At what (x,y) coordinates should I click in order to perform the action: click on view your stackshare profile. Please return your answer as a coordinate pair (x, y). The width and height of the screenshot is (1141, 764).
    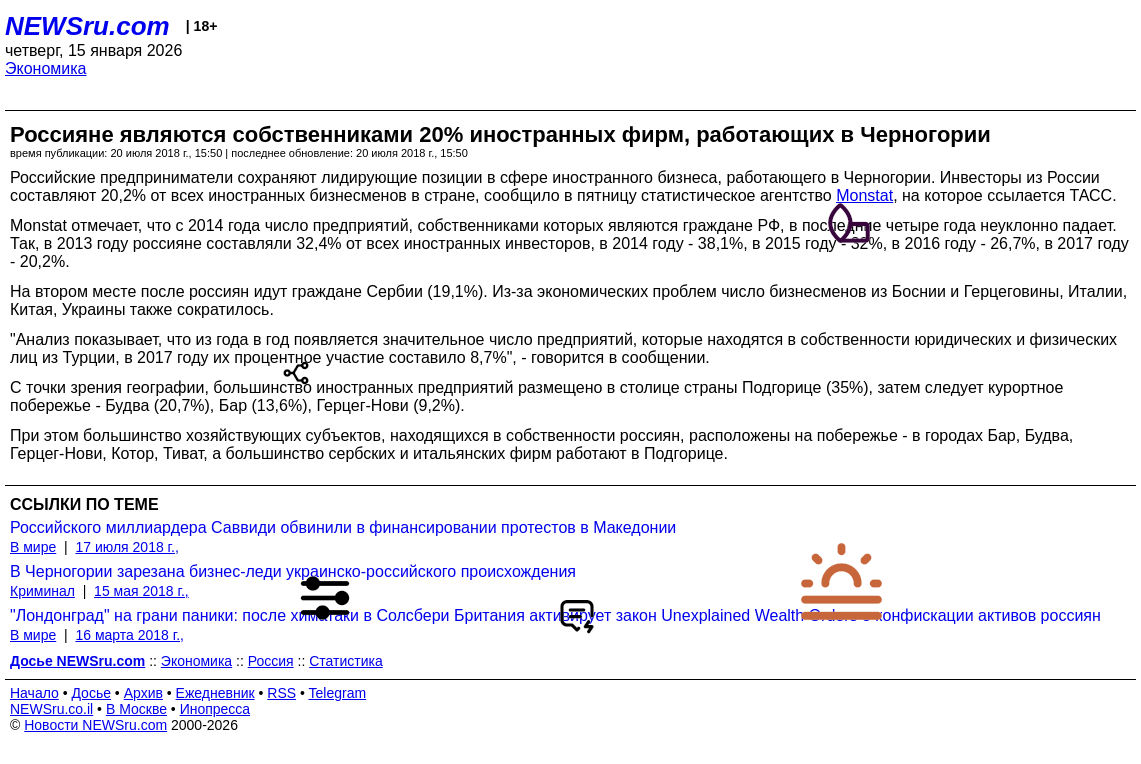
    Looking at the image, I should click on (296, 373).